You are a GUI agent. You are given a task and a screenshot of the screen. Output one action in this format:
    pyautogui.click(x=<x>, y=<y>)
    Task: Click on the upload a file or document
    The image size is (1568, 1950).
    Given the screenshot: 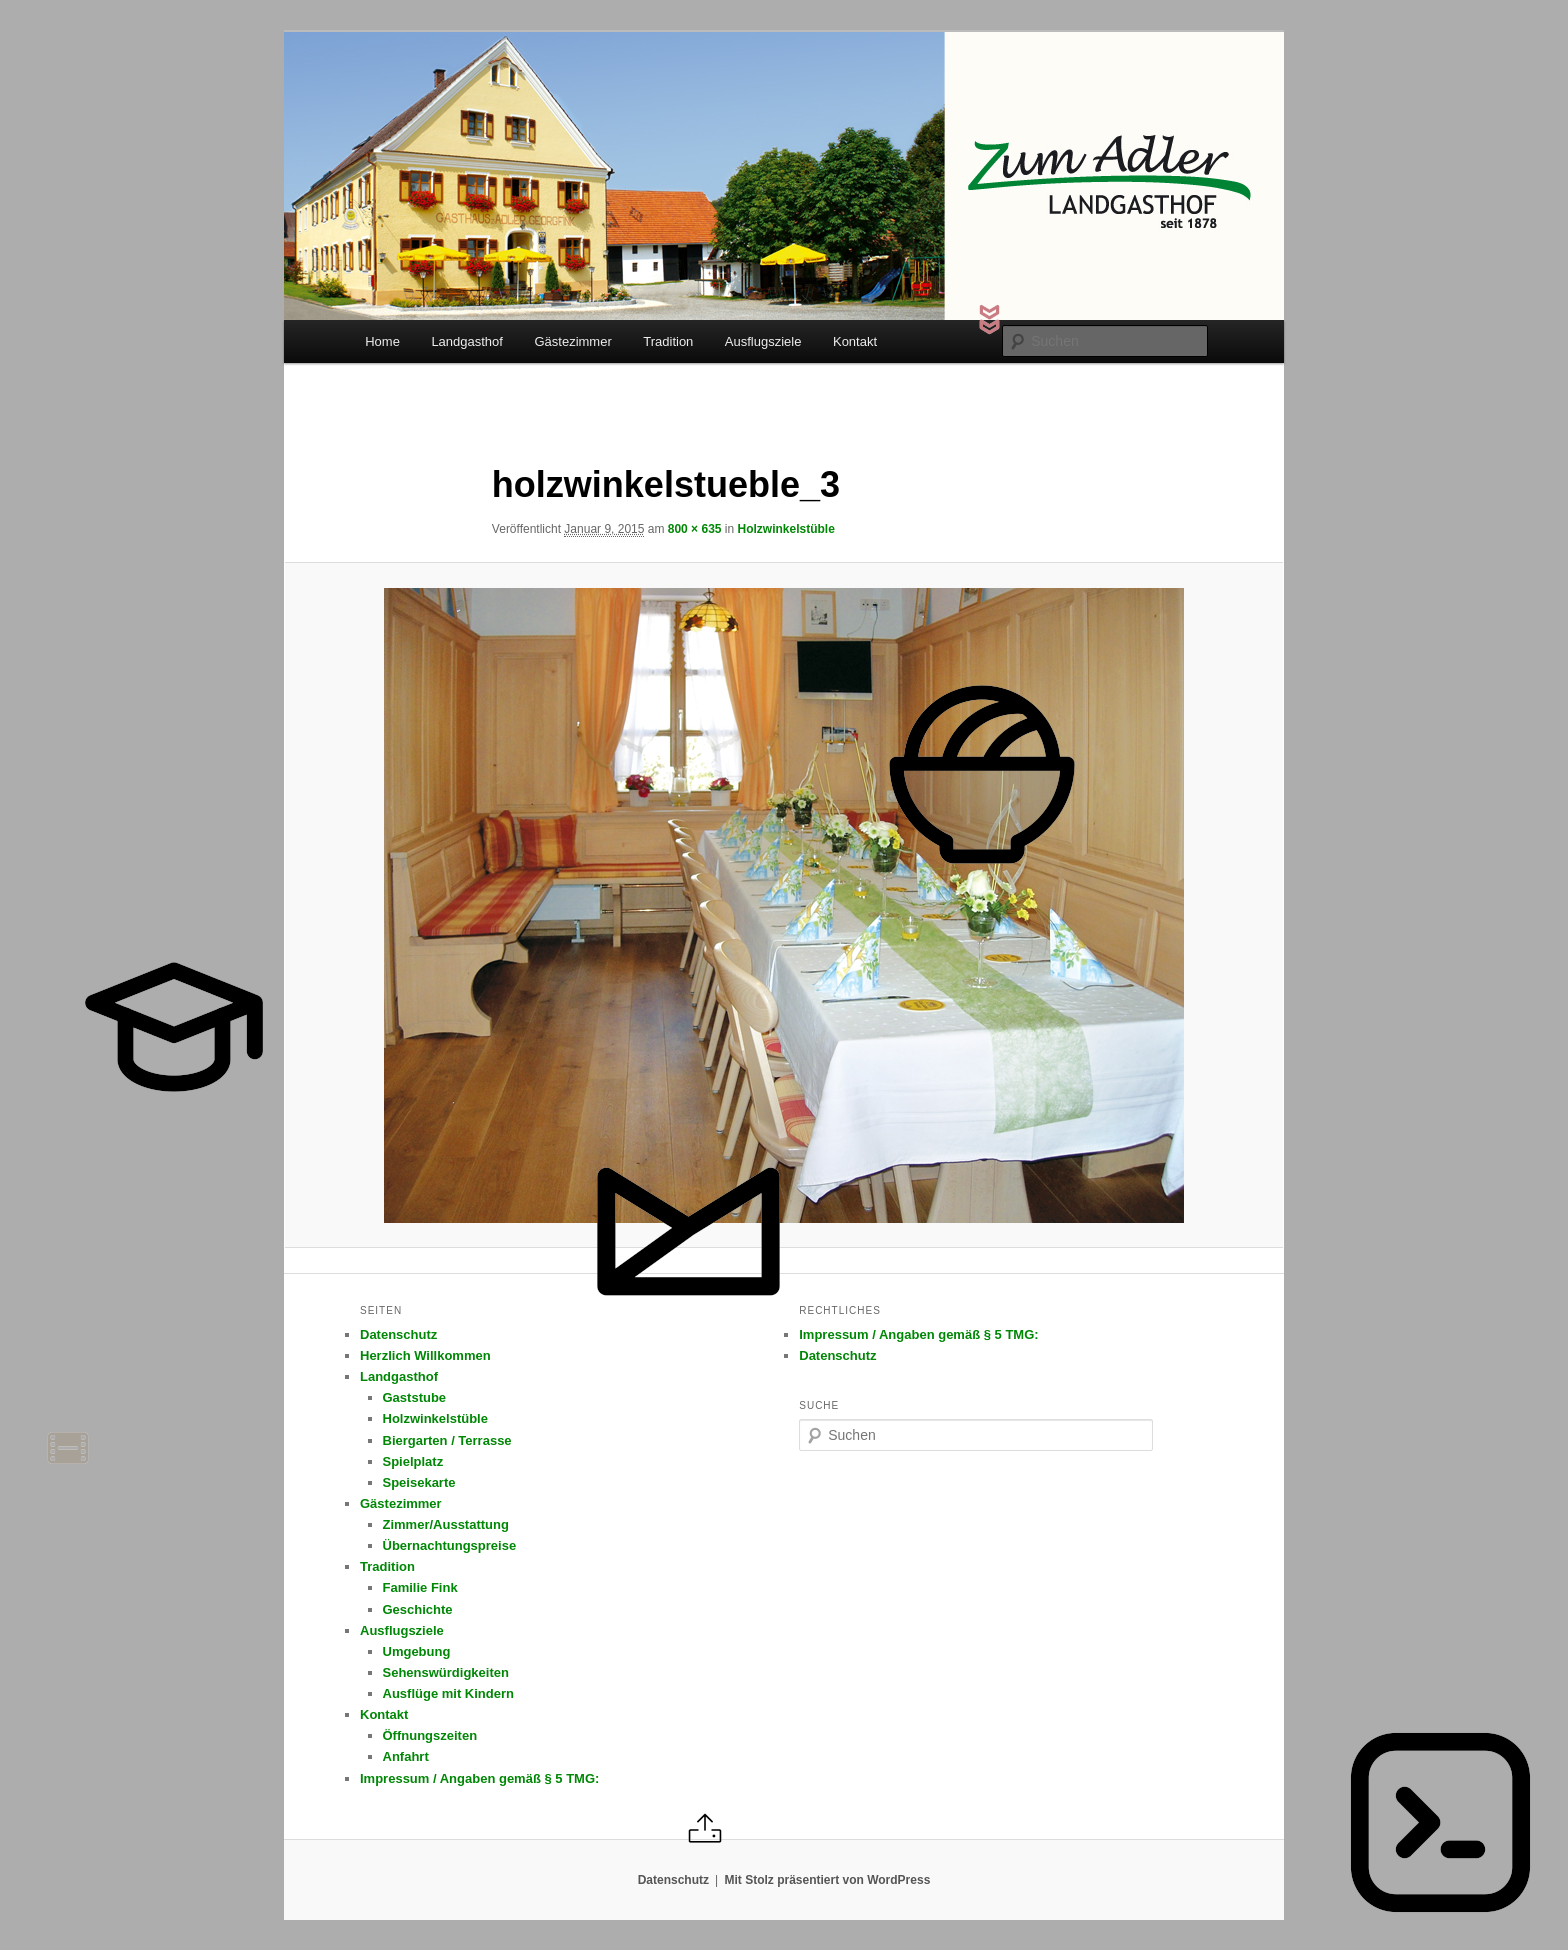 What is the action you would take?
    pyautogui.click(x=705, y=1830)
    